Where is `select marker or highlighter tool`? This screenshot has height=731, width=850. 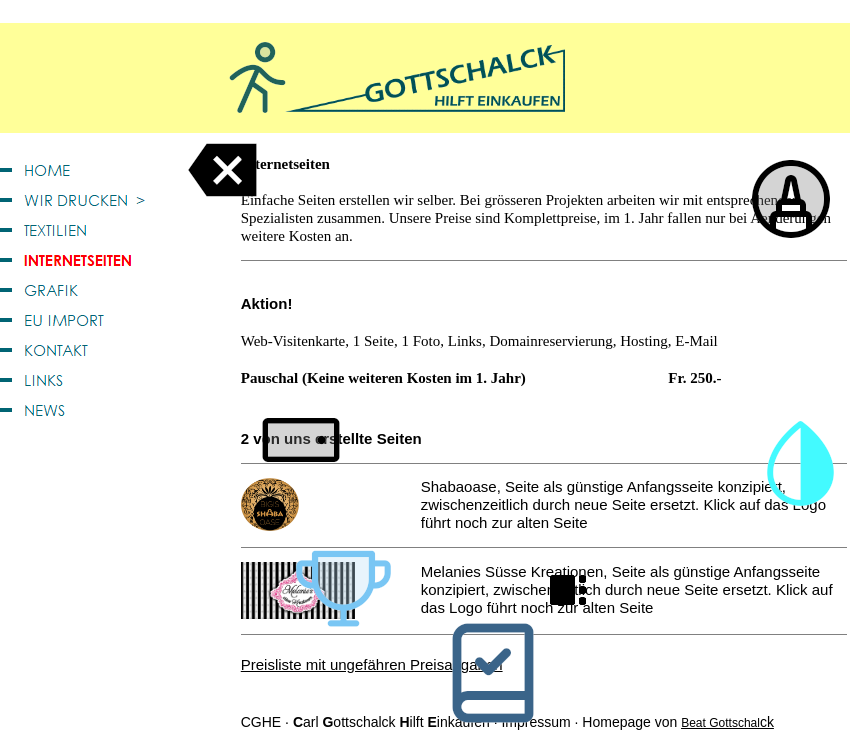 select marker or highlighter tool is located at coordinates (791, 199).